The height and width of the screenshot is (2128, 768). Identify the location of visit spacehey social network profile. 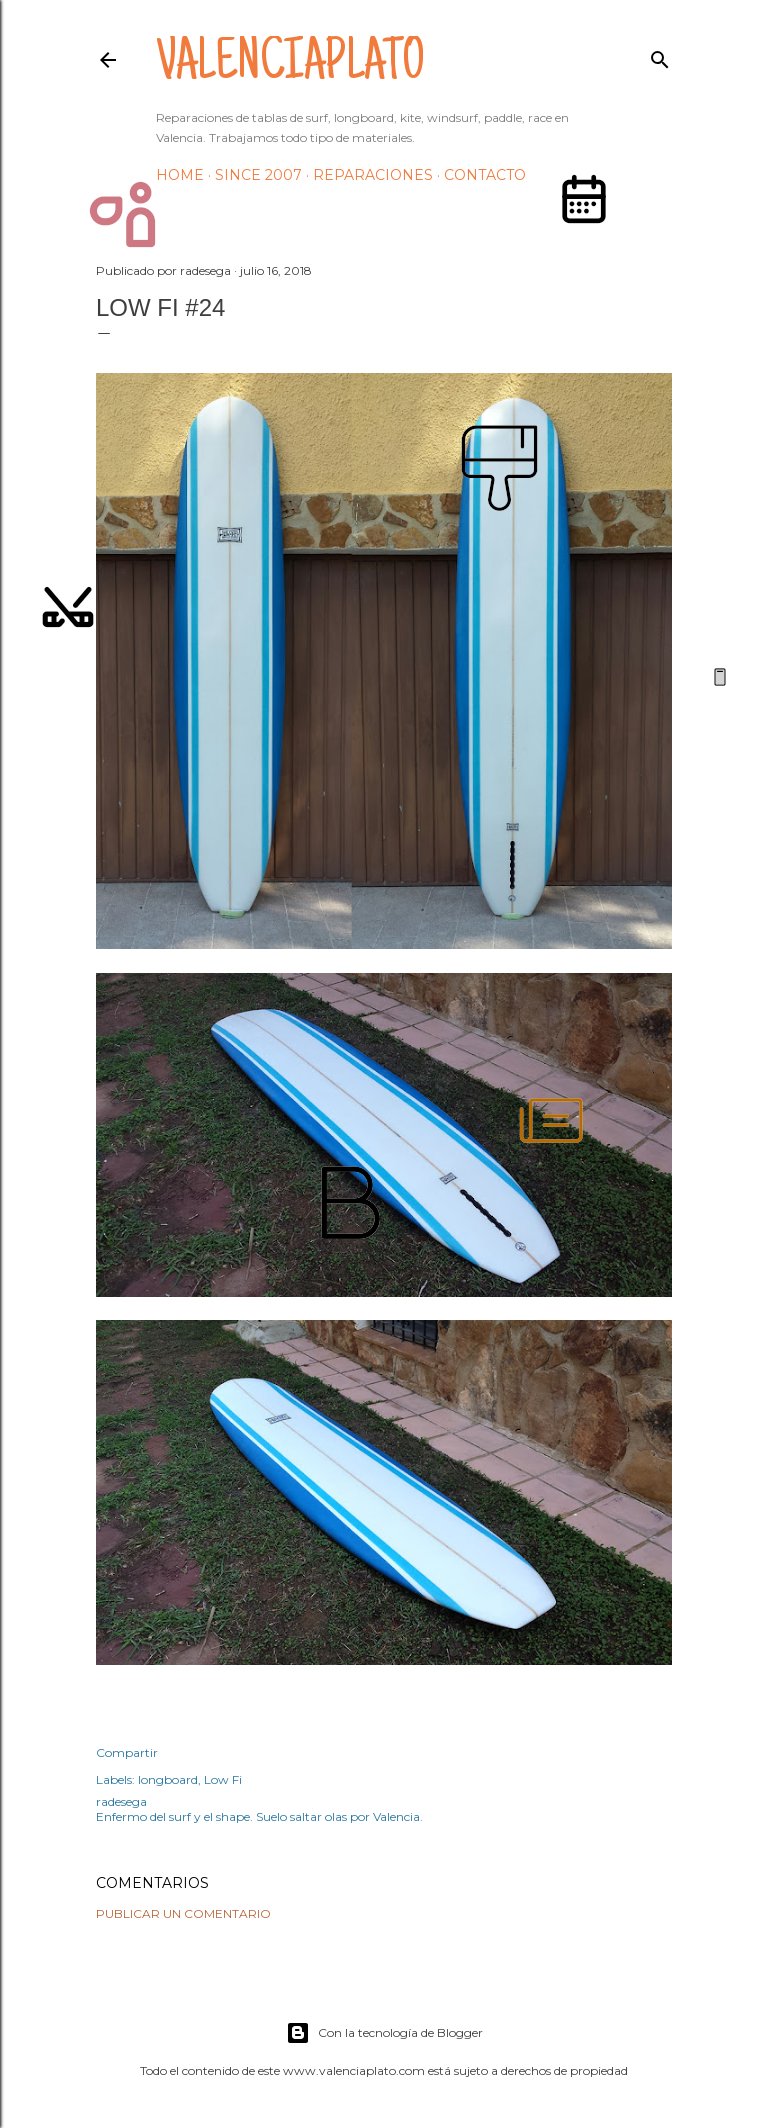
(122, 214).